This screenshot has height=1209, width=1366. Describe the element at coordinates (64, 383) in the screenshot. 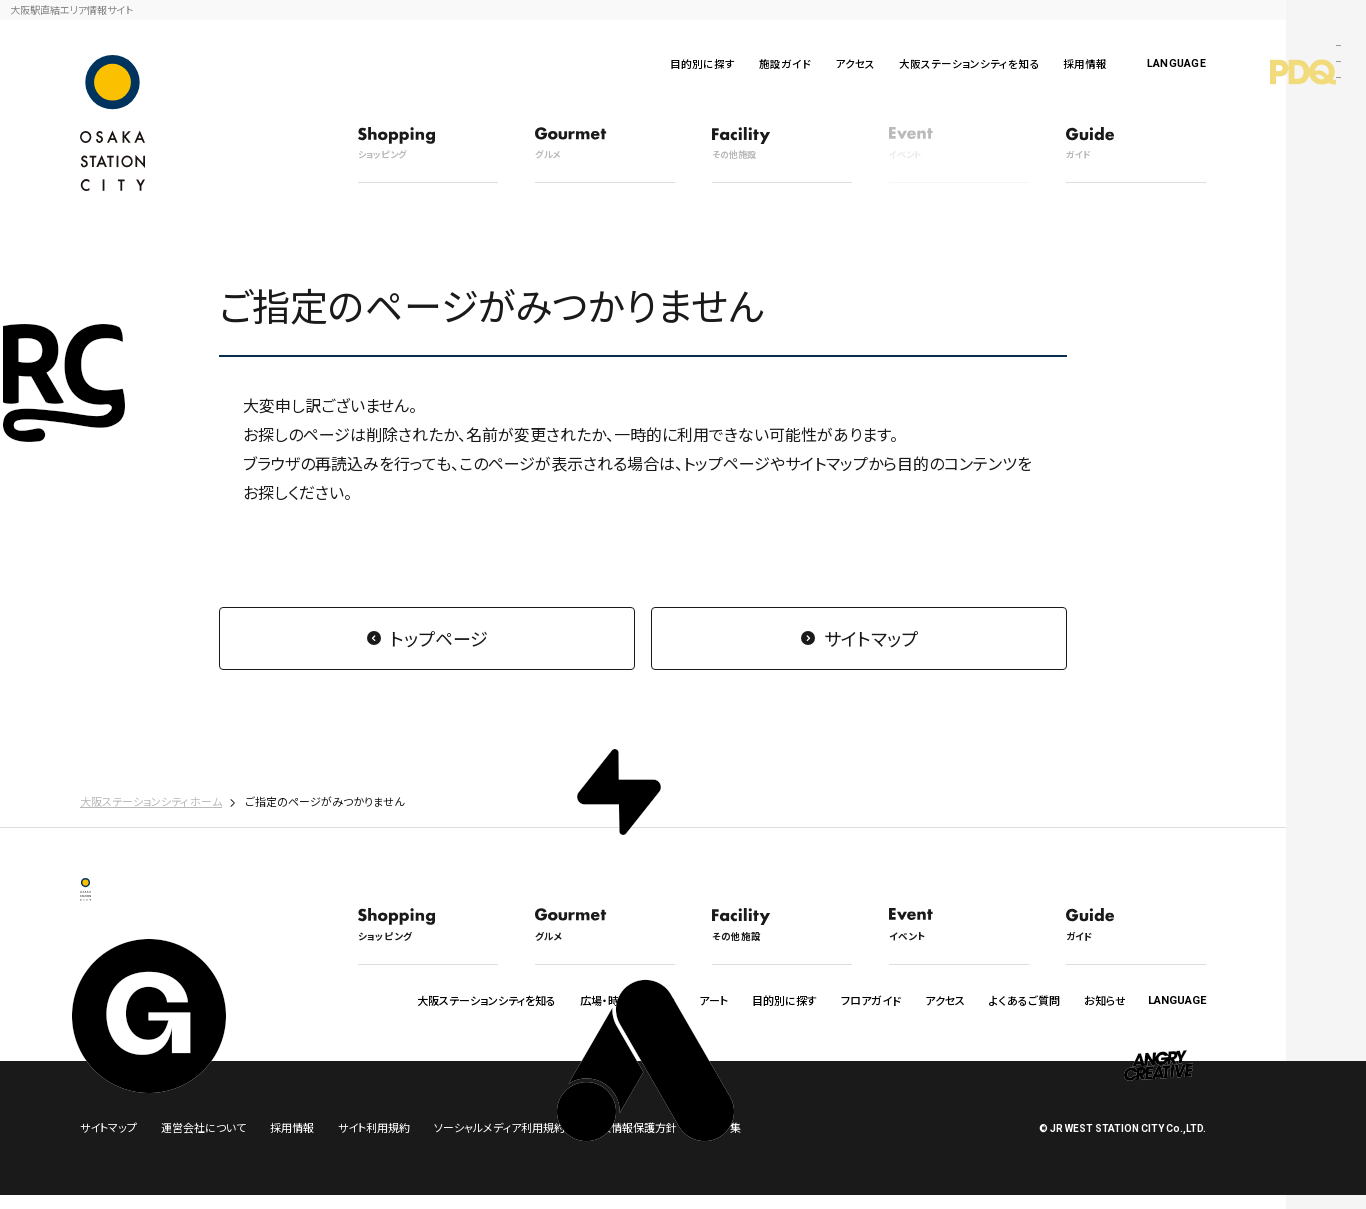

I see `RevenueCat company logo` at that location.